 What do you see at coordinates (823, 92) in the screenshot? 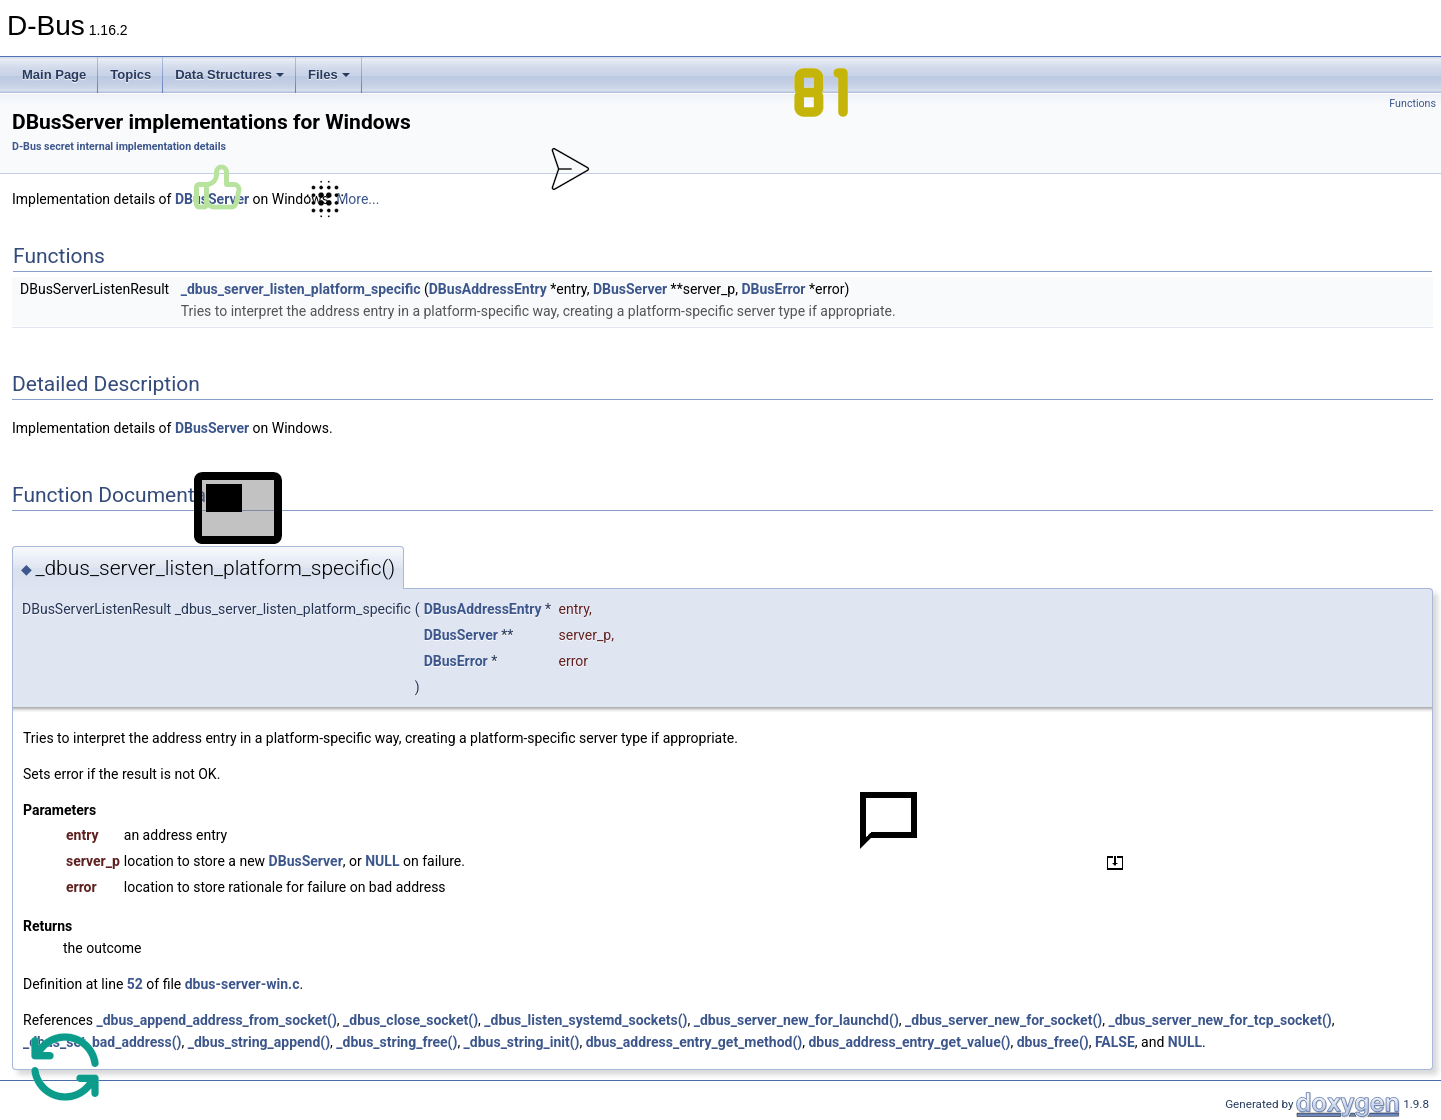
I see `indicates item number 81 in a list or sequence` at bounding box center [823, 92].